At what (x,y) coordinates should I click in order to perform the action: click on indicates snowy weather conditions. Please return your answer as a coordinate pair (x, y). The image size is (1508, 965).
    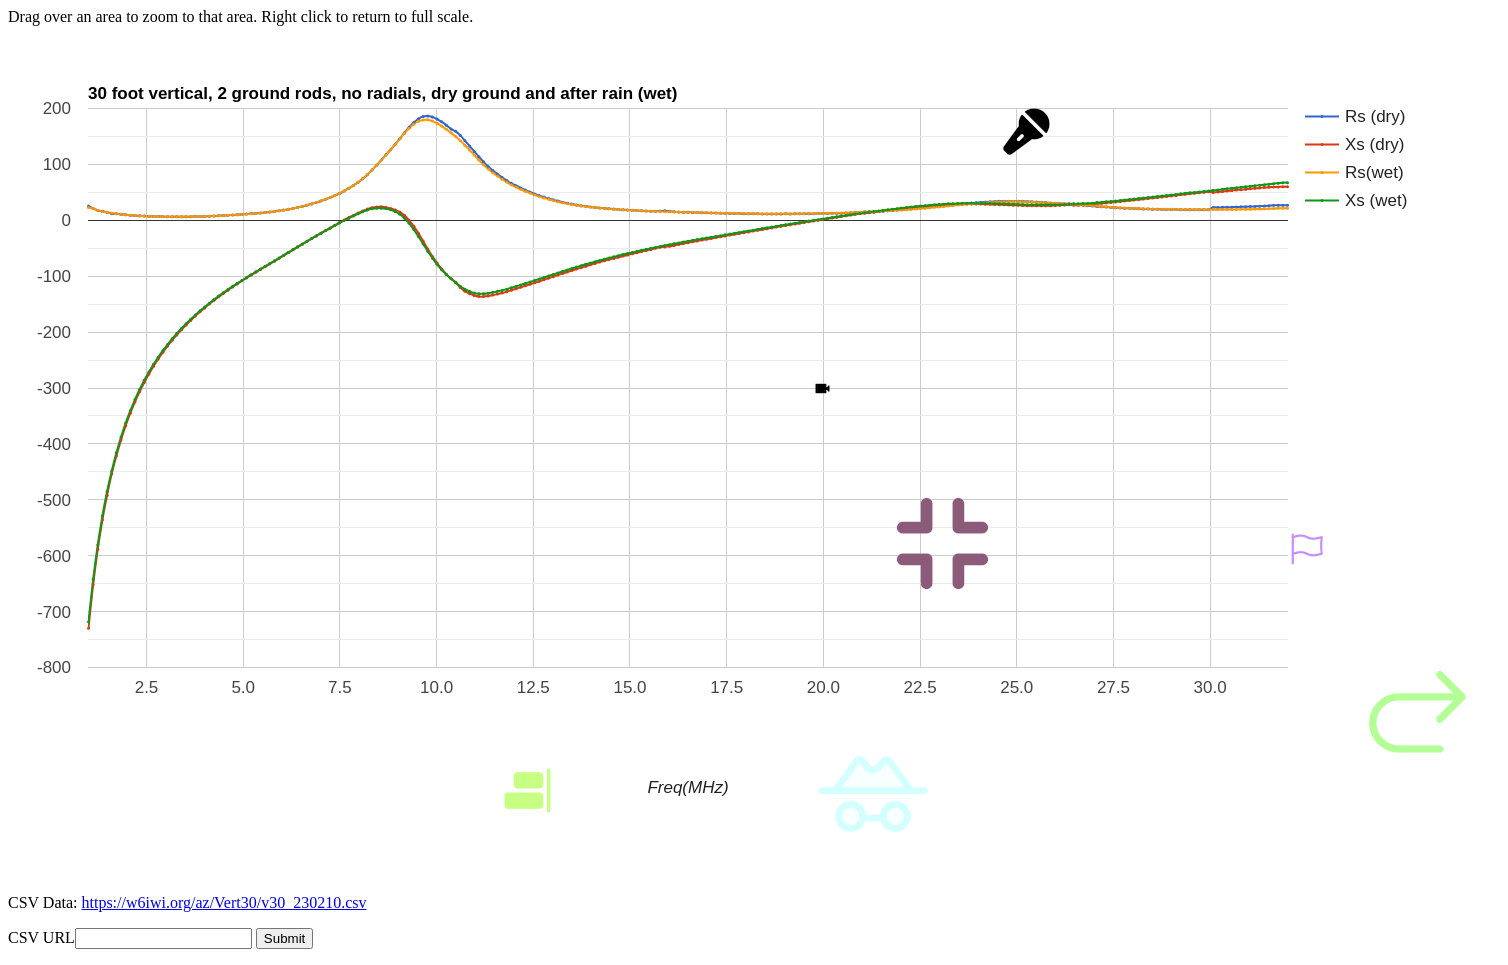
    Looking at the image, I should click on (1371, 856).